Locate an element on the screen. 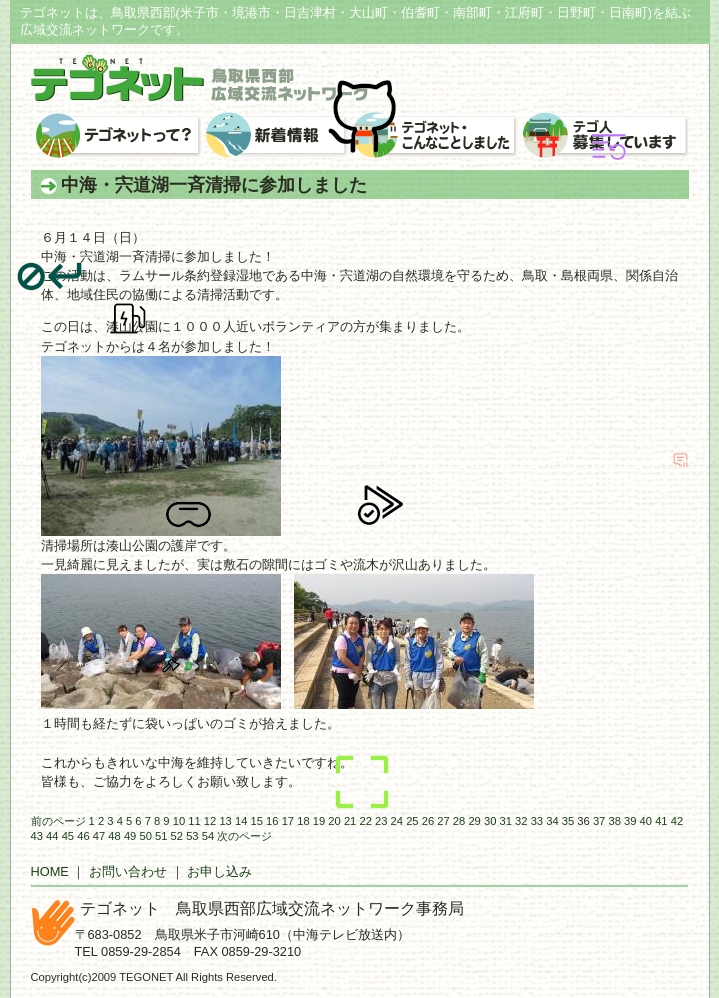  open github repository is located at coordinates (361, 116).